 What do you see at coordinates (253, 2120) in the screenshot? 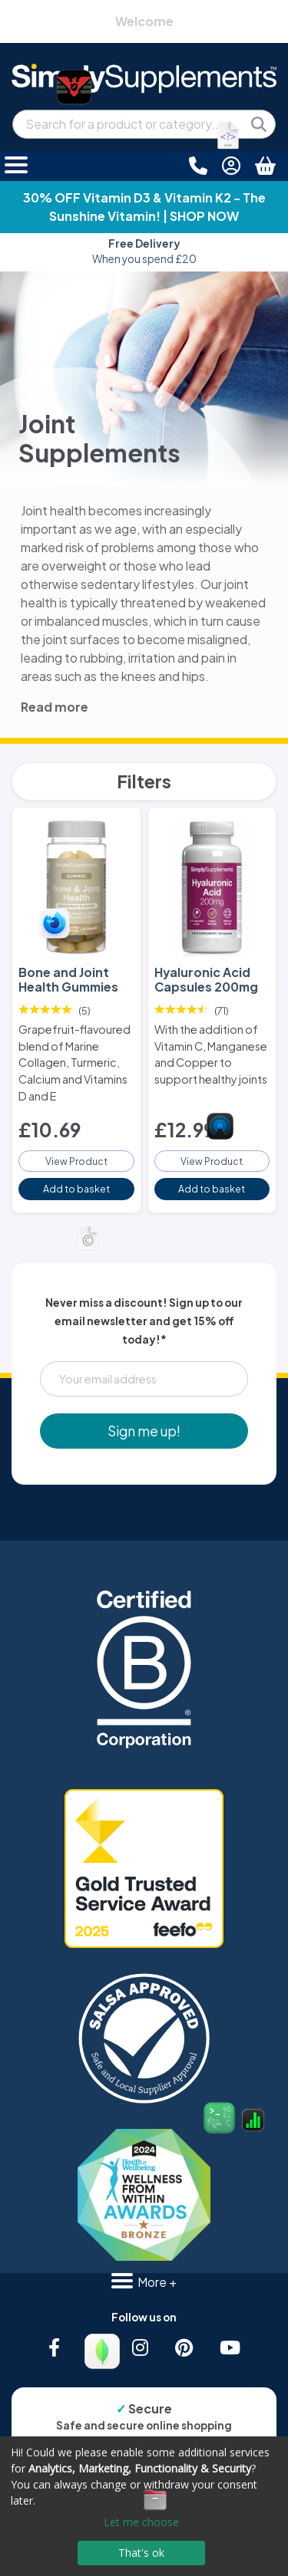
I see `open apple numbers spreadsheet app` at bounding box center [253, 2120].